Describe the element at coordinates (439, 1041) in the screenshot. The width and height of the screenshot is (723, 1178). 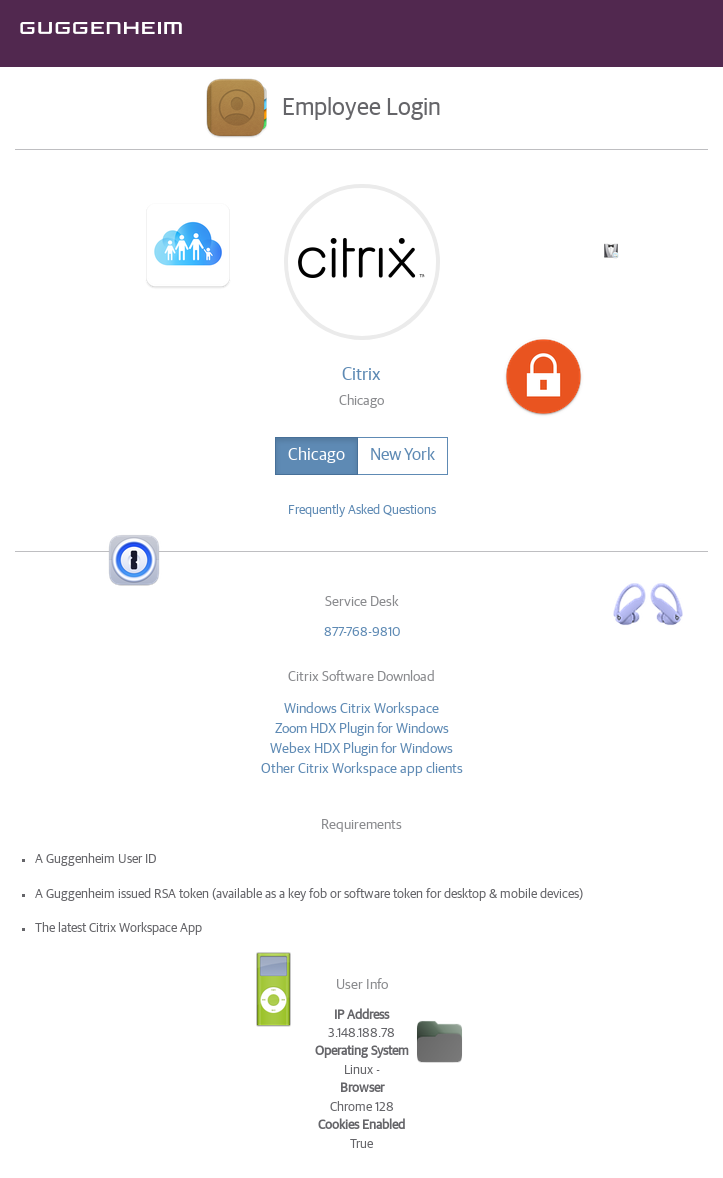
I see `drop files here to add to folder` at that location.